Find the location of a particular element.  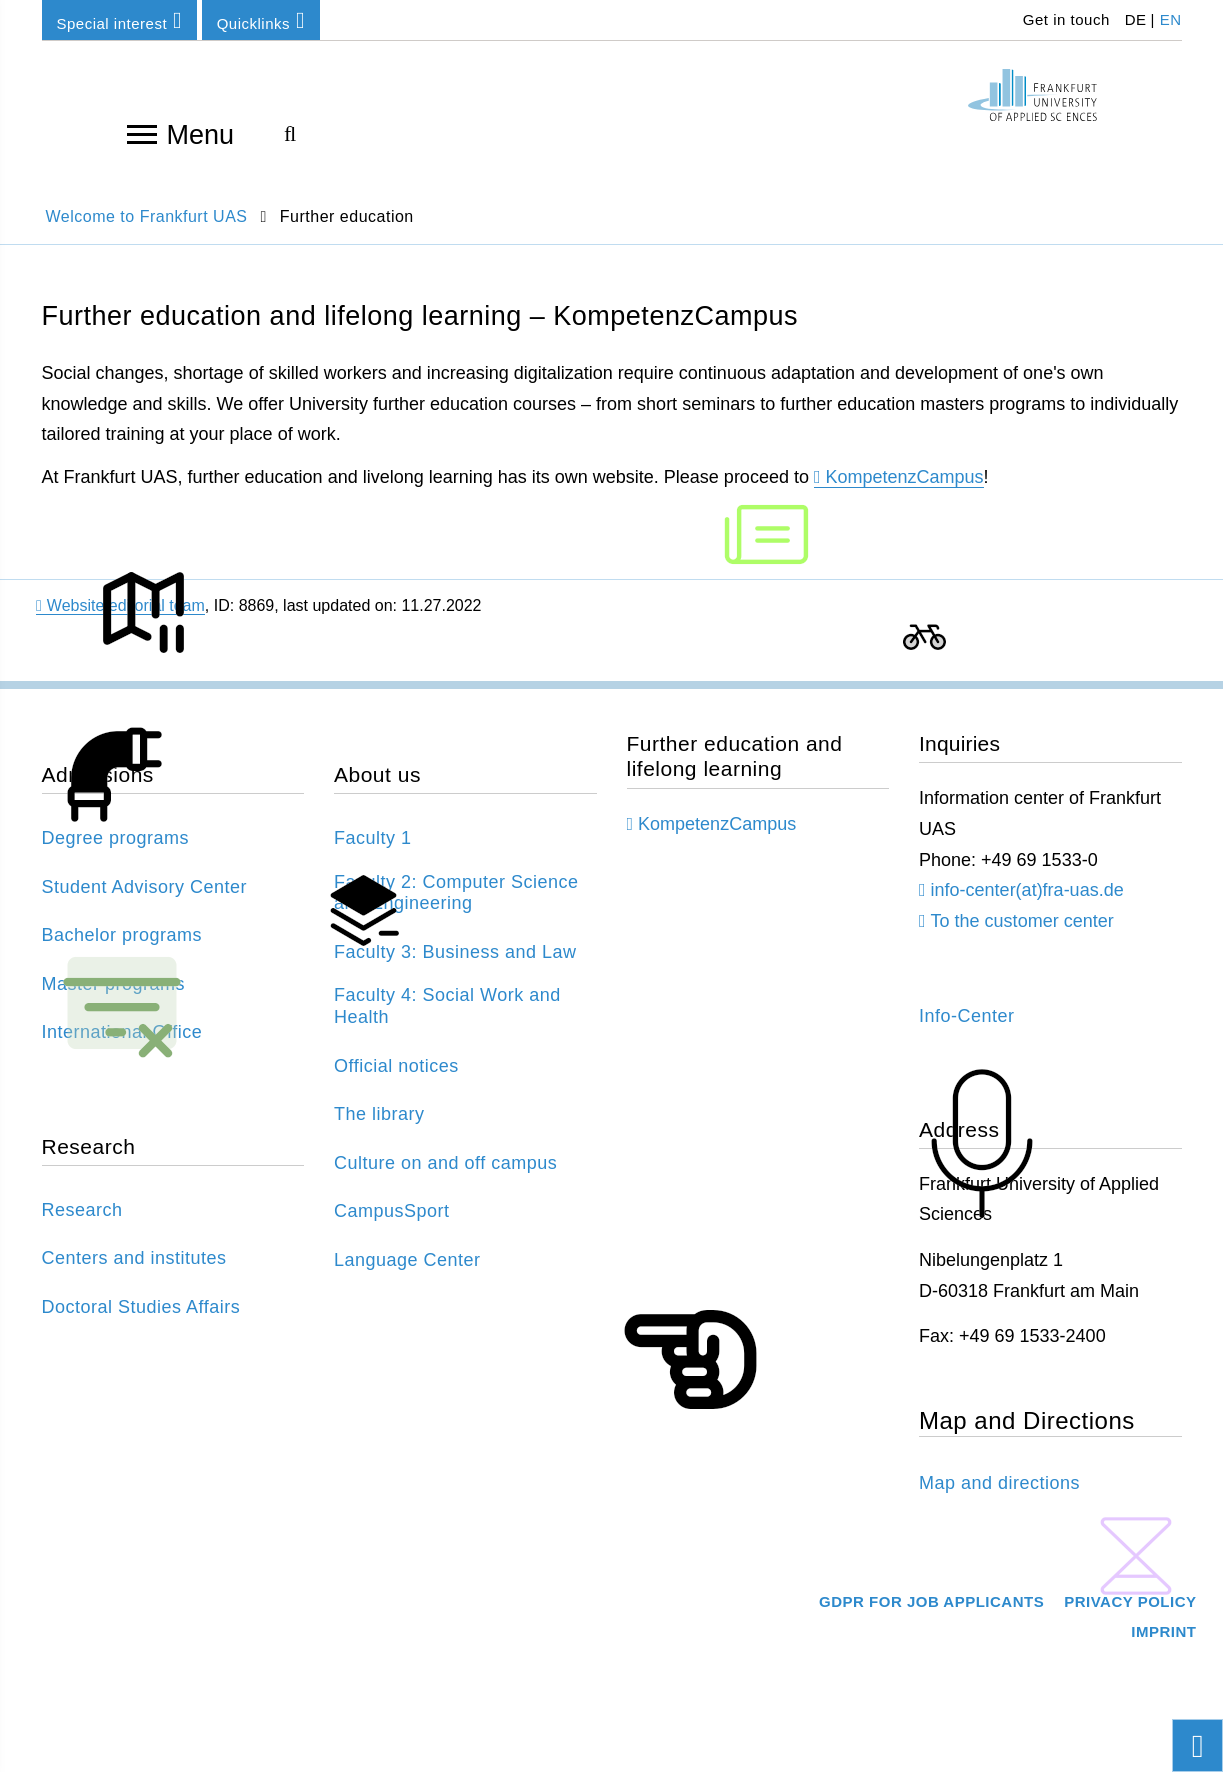

plumbing or pipe connection settings is located at coordinates (111, 771).